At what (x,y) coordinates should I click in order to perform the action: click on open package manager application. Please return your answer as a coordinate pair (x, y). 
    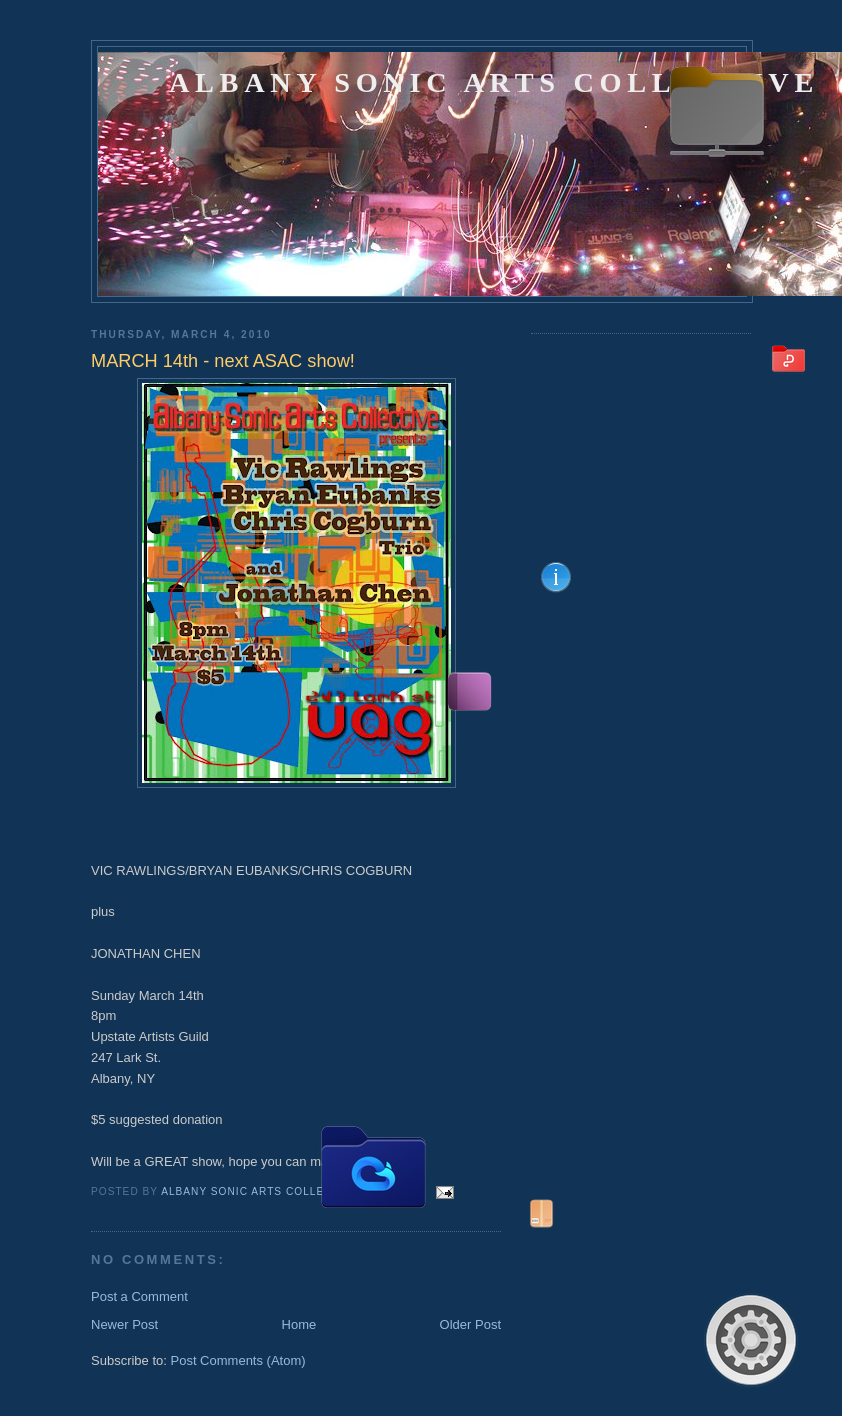
    Looking at the image, I should click on (541, 1213).